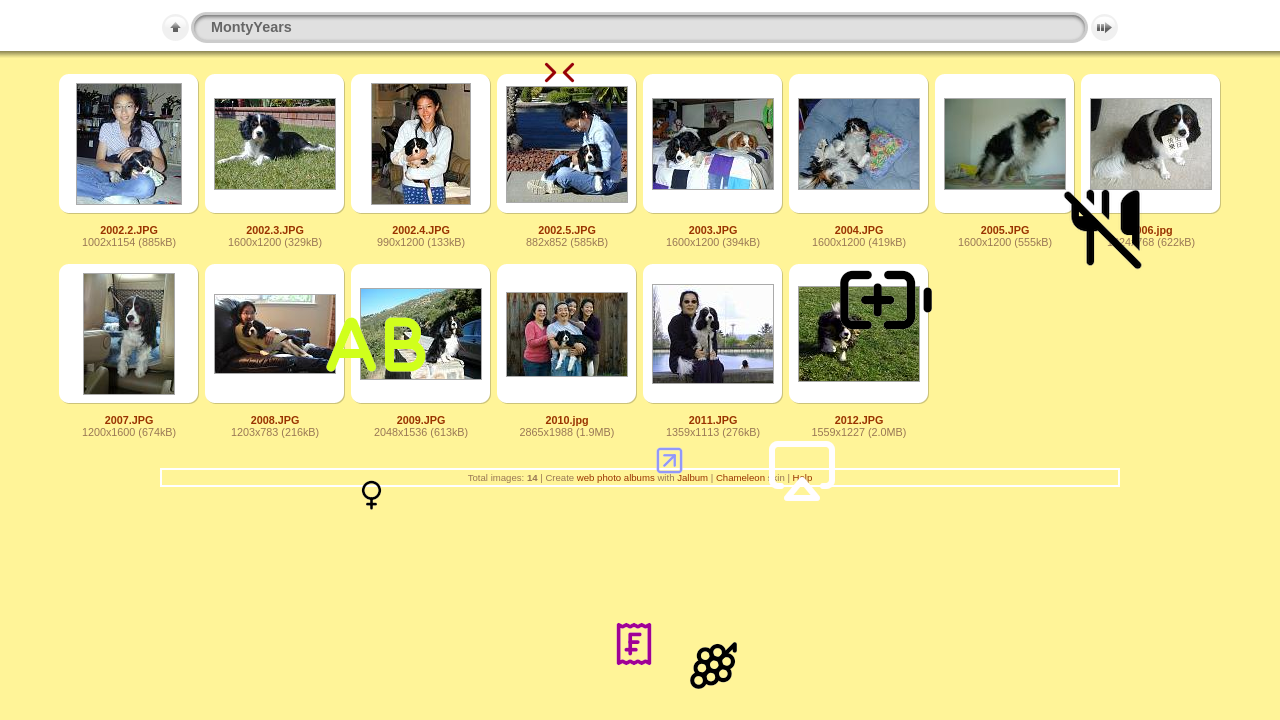  What do you see at coordinates (371, 494) in the screenshot?
I see `indicates female gender option` at bounding box center [371, 494].